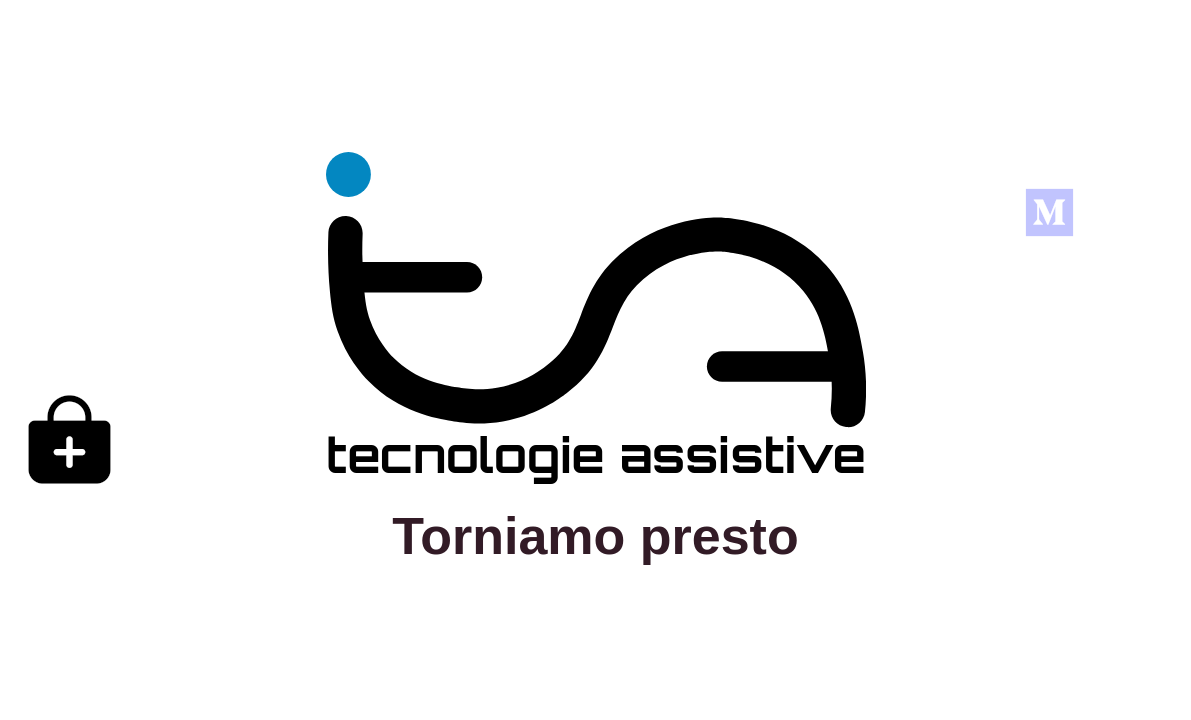 This screenshot has width=1191, height=720. Describe the element at coordinates (1049, 212) in the screenshot. I see `open the Medium app` at that location.